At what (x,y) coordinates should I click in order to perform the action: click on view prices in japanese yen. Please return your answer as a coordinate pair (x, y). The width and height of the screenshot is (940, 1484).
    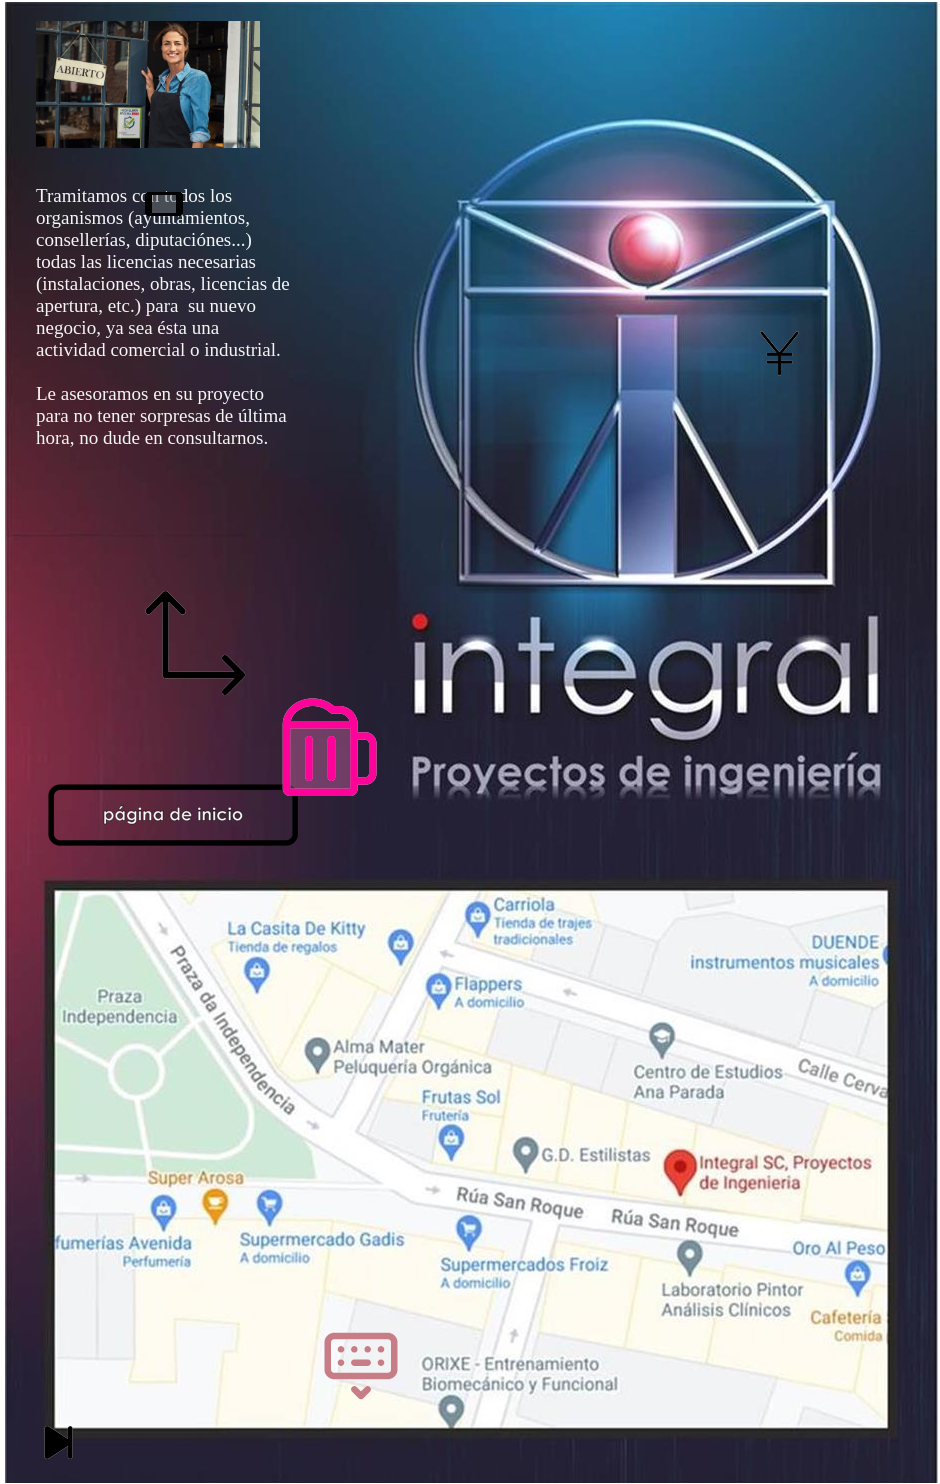
    Looking at the image, I should click on (779, 352).